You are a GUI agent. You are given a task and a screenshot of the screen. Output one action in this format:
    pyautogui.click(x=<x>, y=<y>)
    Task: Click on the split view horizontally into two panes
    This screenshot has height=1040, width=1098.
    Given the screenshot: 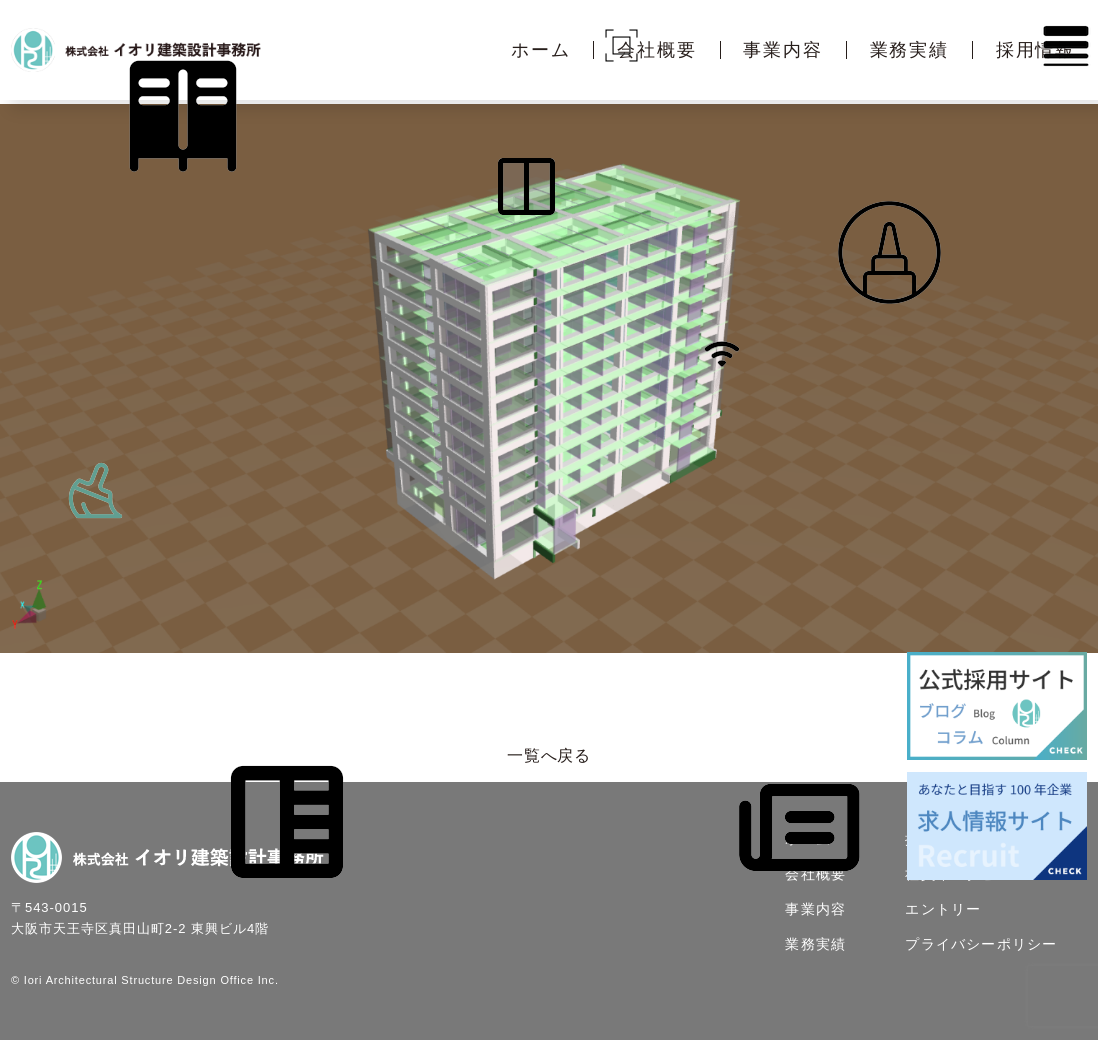 What is the action you would take?
    pyautogui.click(x=526, y=186)
    